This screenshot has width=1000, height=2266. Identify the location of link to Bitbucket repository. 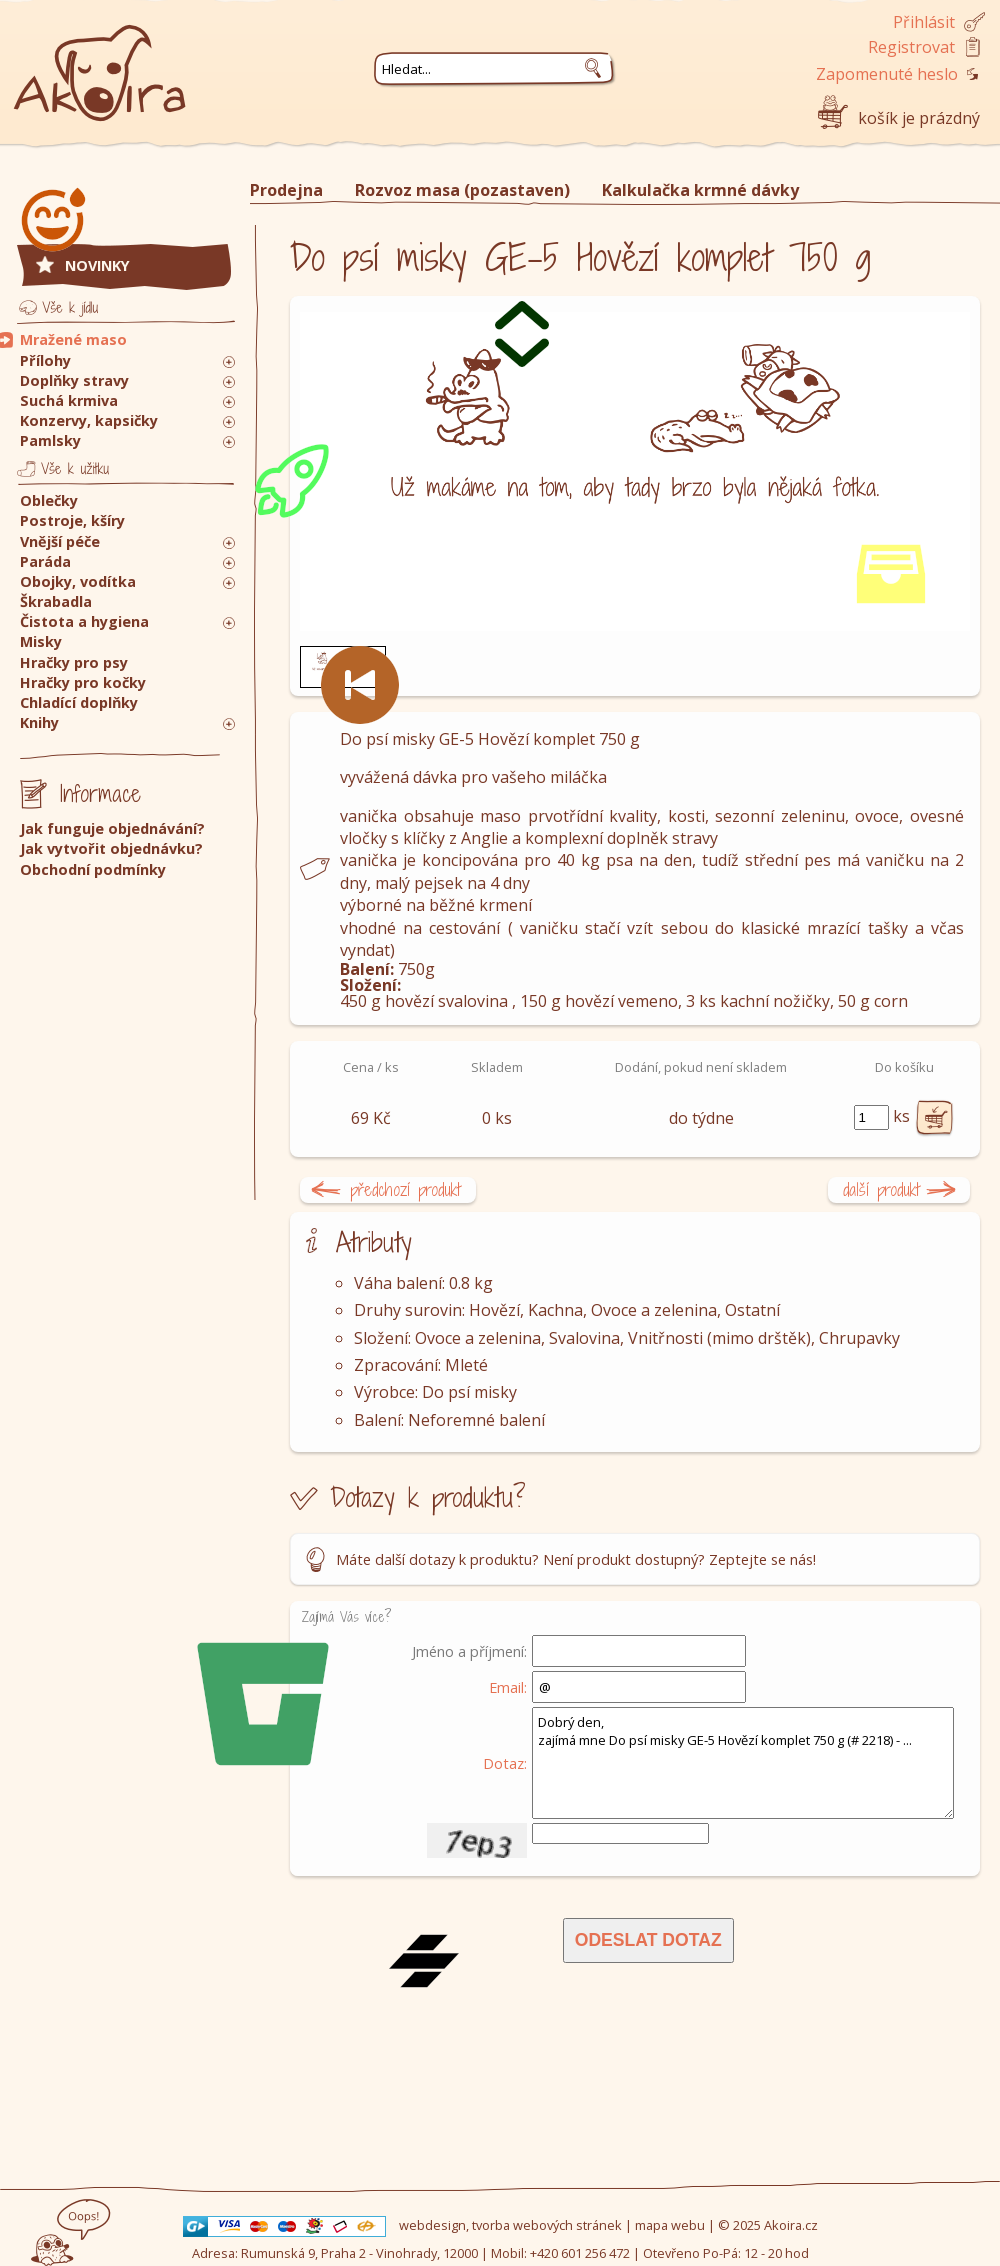
(263, 1704).